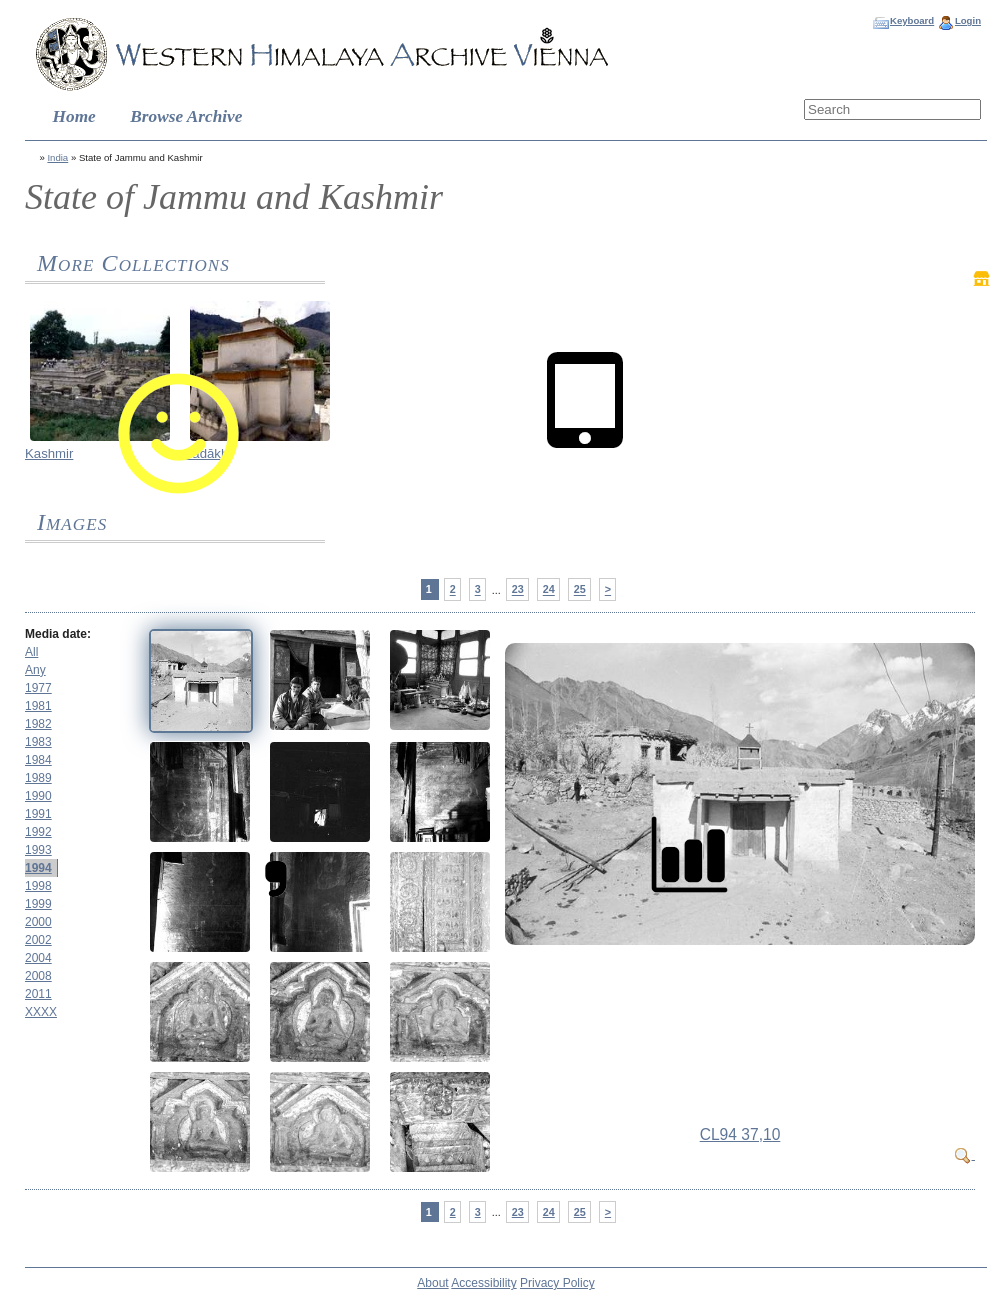  I want to click on add an emoji or reaction, so click(178, 433).